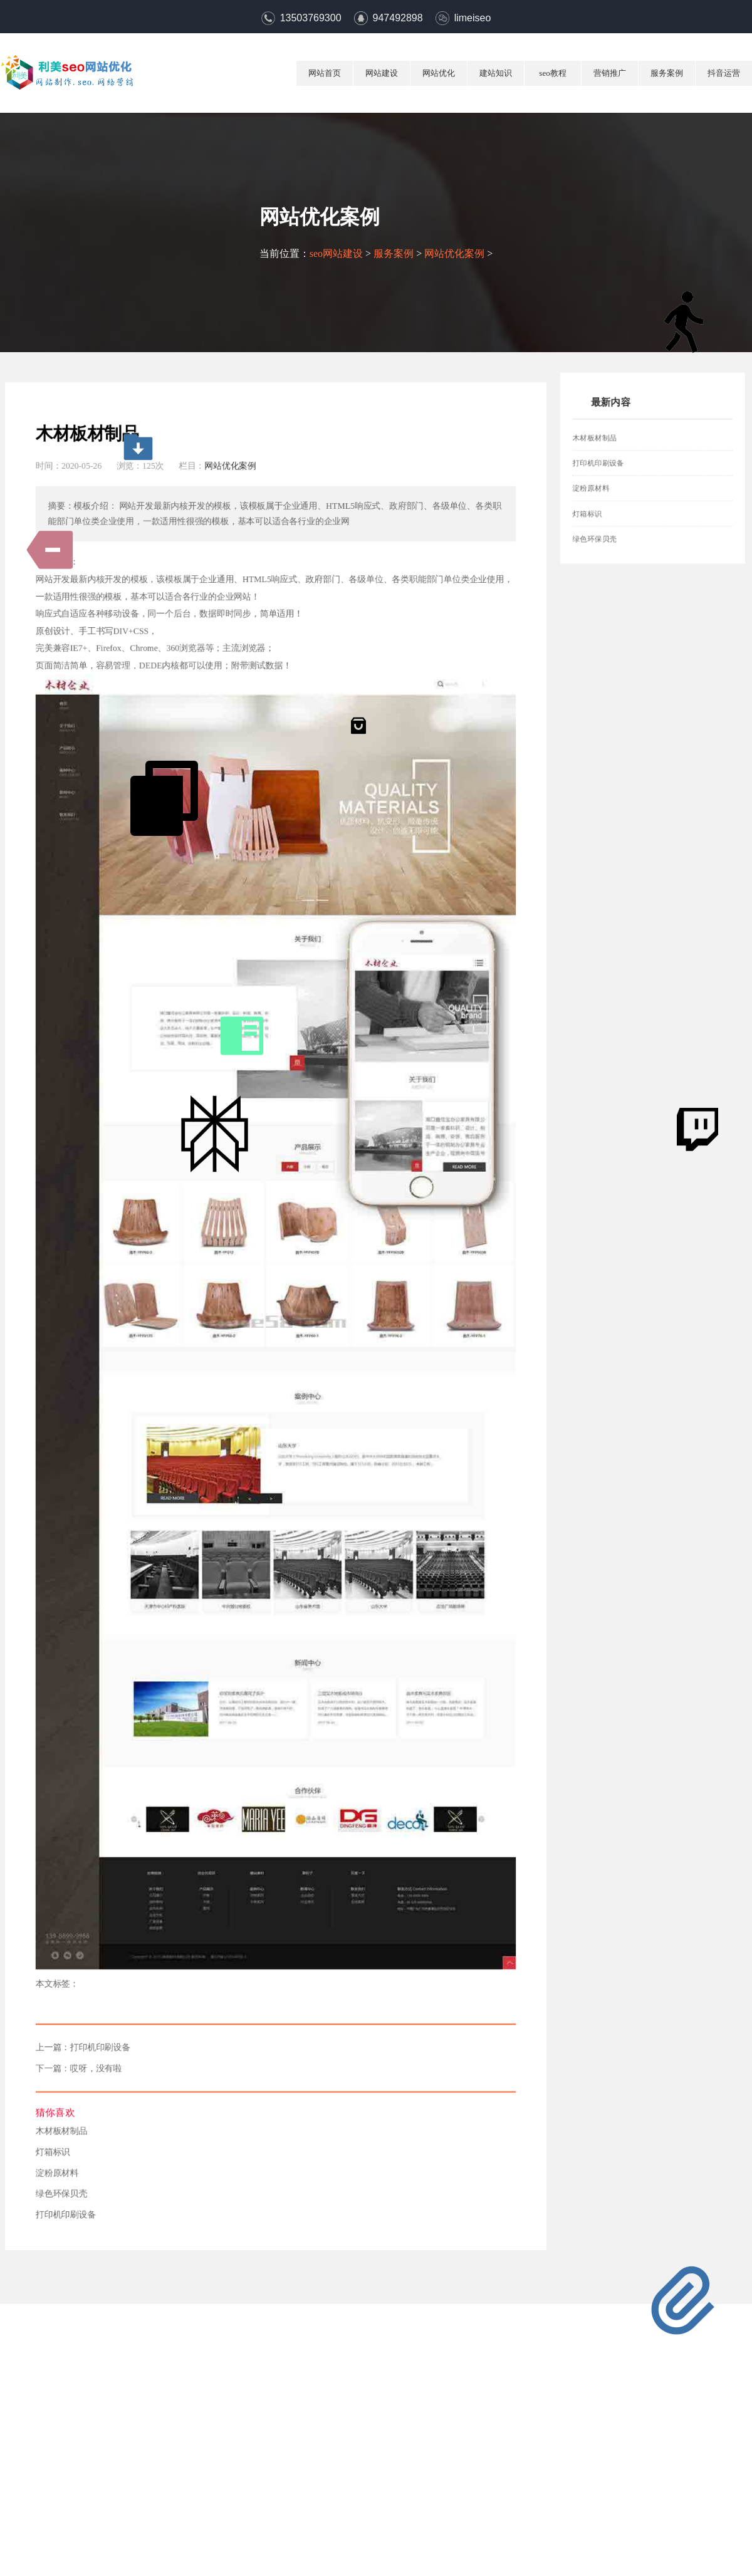 The image size is (752, 2576). I want to click on attach a file to your message, so click(684, 2302).